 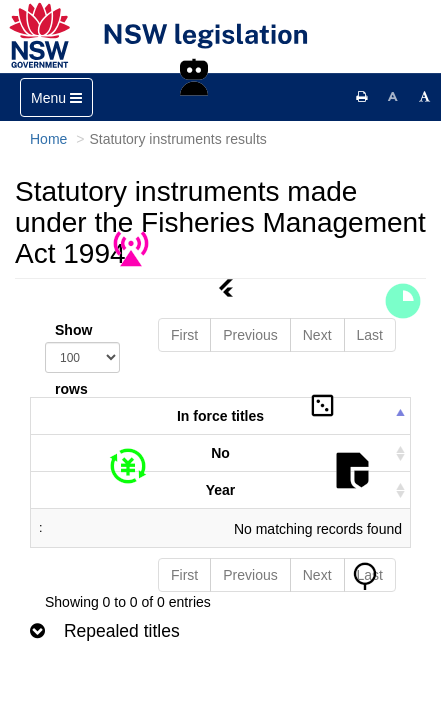 I want to click on convert currency to Chinese yuan (CNY), so click(x=128, y=466).